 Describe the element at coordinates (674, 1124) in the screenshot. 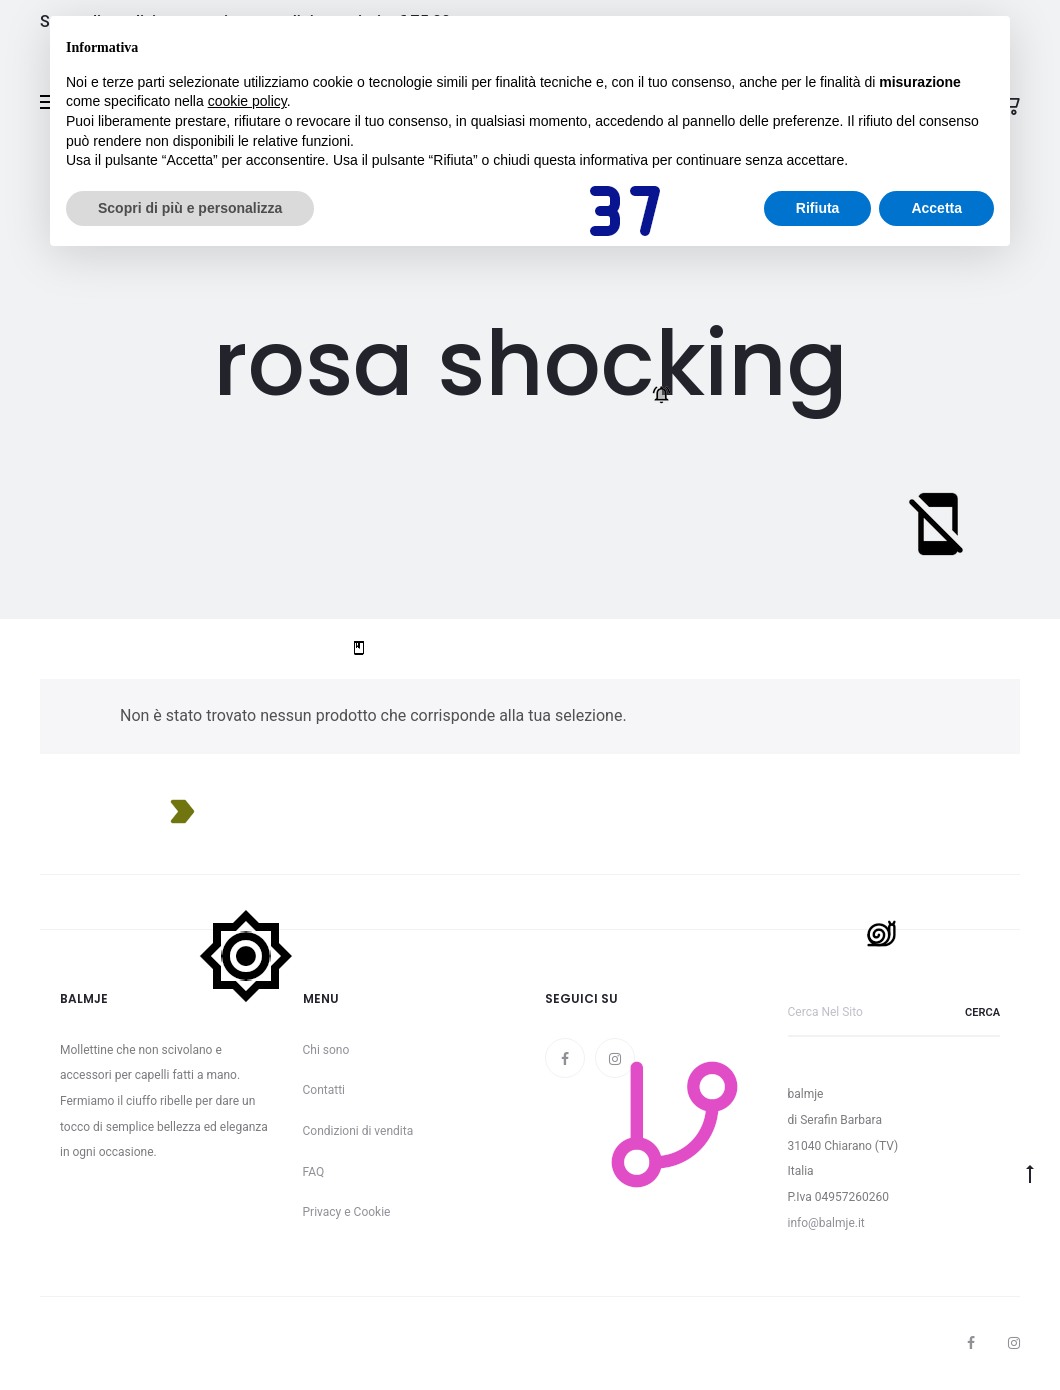

I see `view or manage git branches` at that location.